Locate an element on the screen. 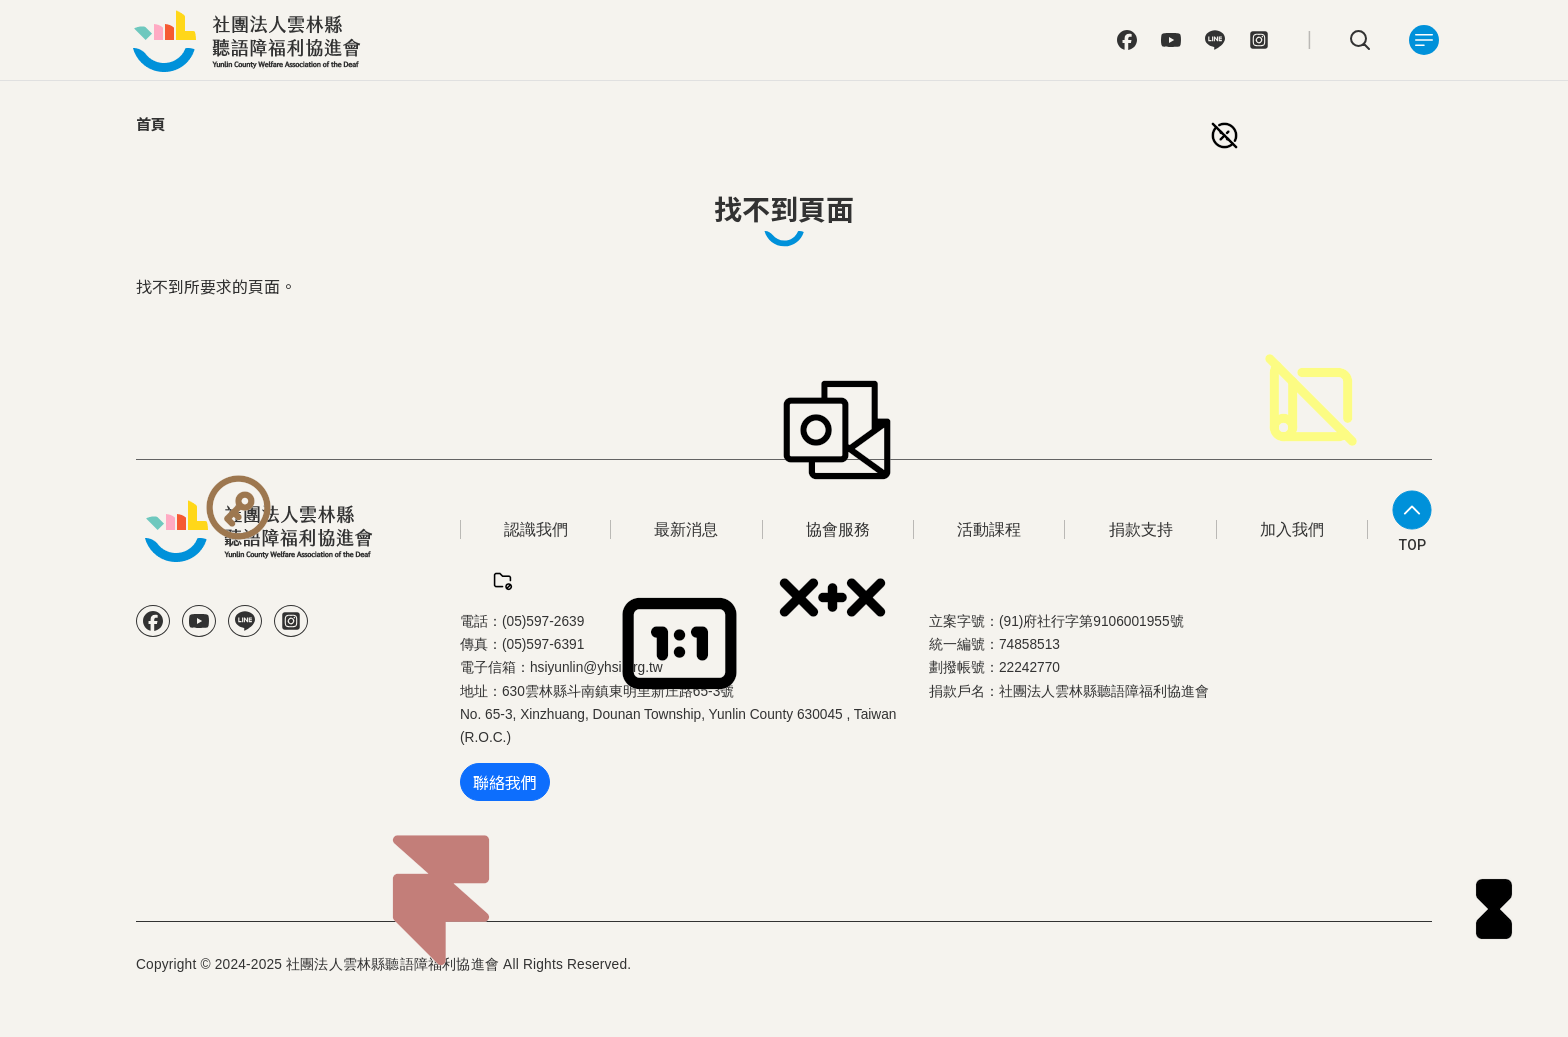 The width and height of the screenshot is (1568, 1037). mathematical expression or formula input is located at coordinates (832, 597).